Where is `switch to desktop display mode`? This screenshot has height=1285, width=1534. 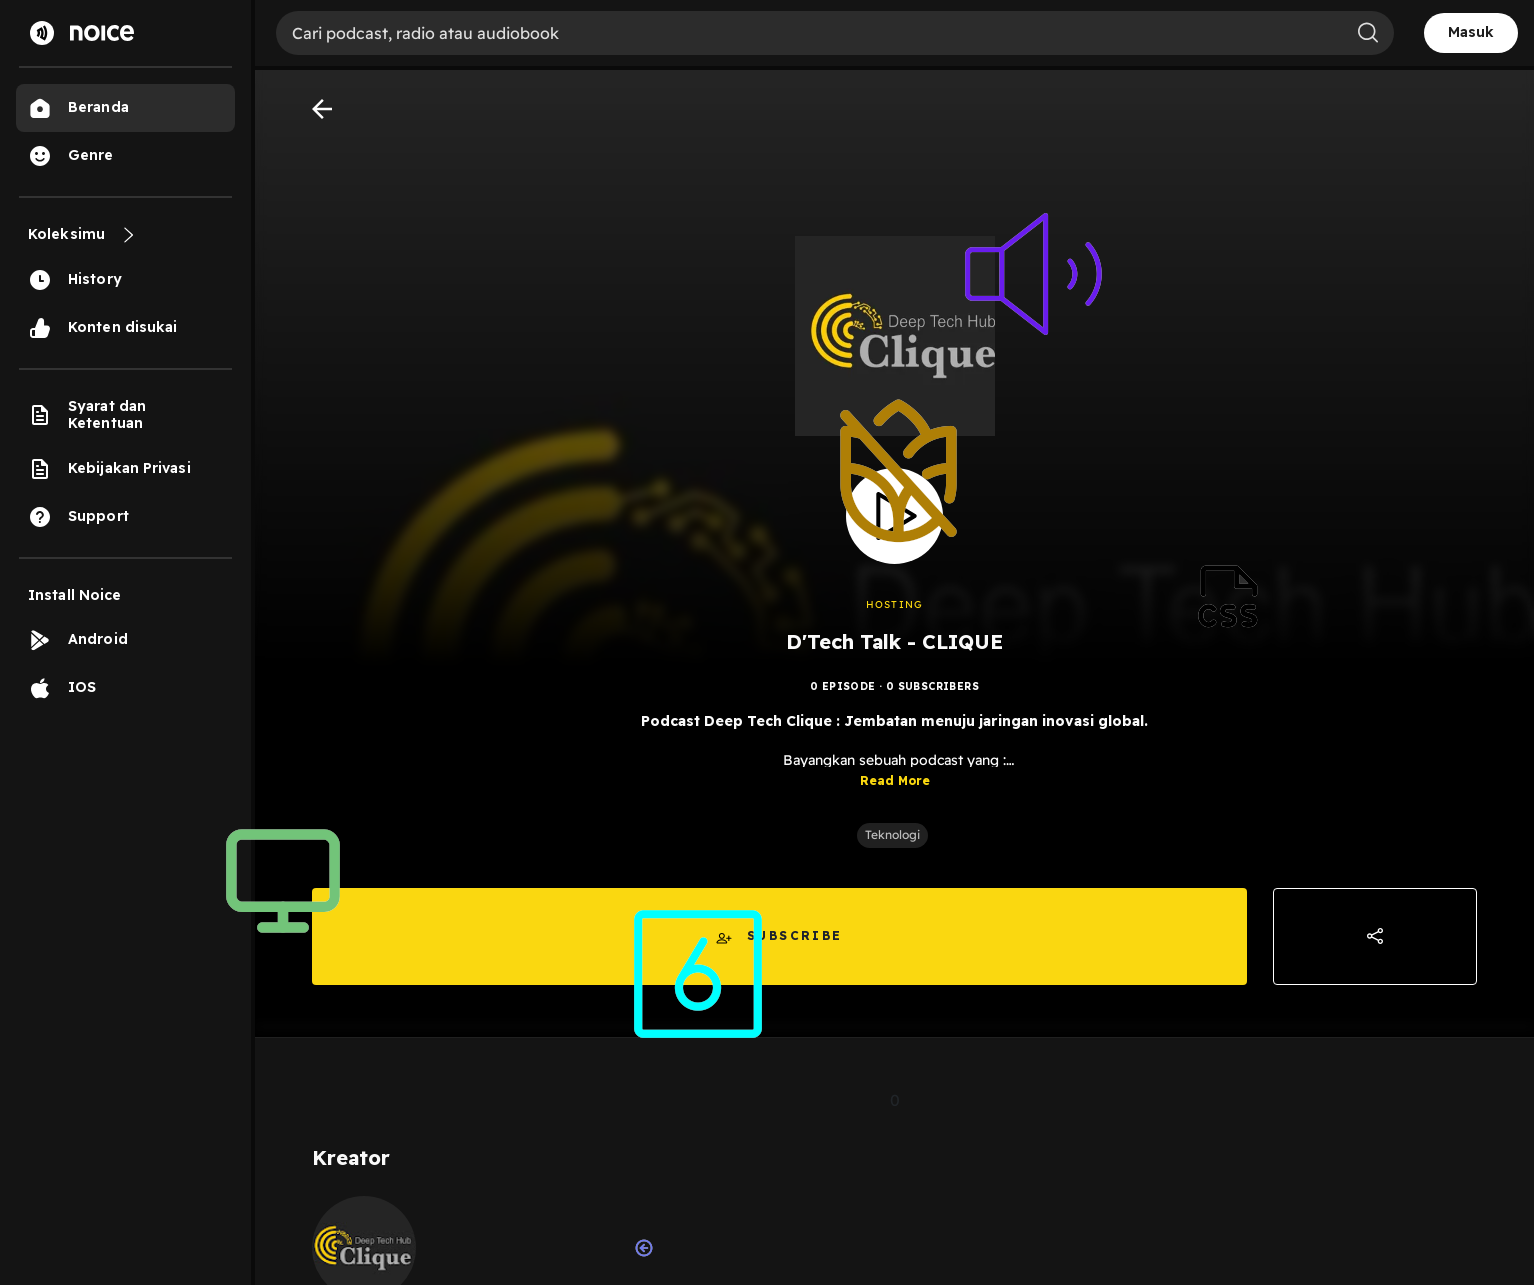
switch to desktop display mode is located at coordinates (283, 881).